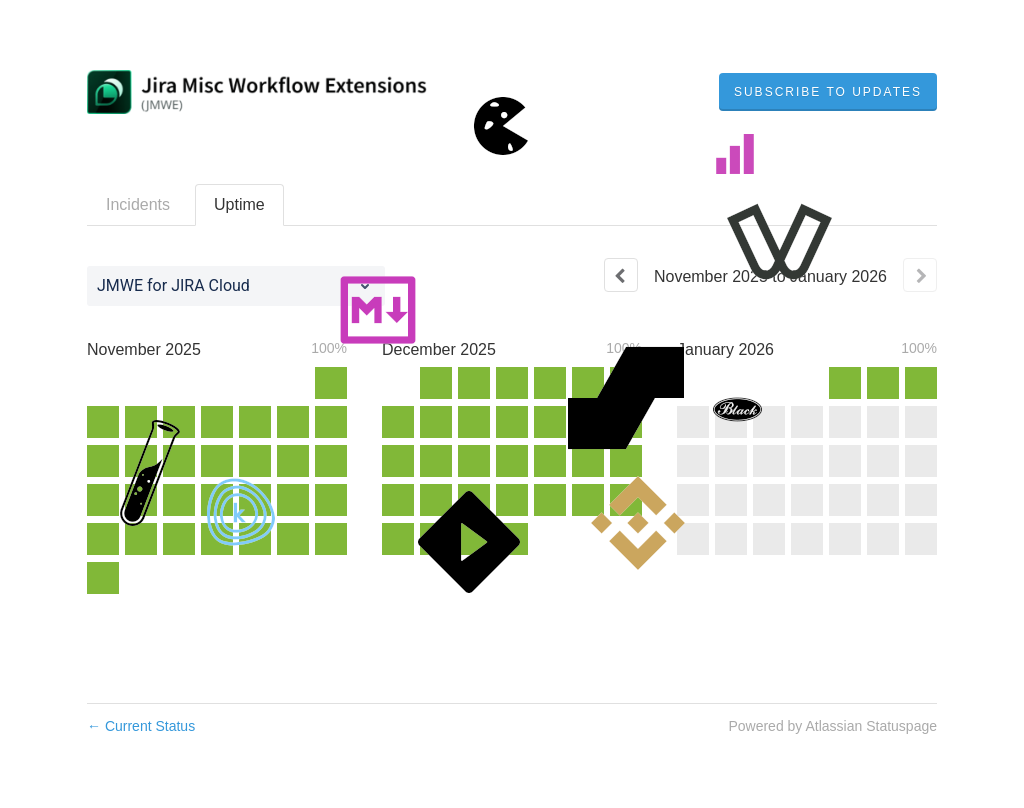  I want to click on black brand logo, so click(737, 409).